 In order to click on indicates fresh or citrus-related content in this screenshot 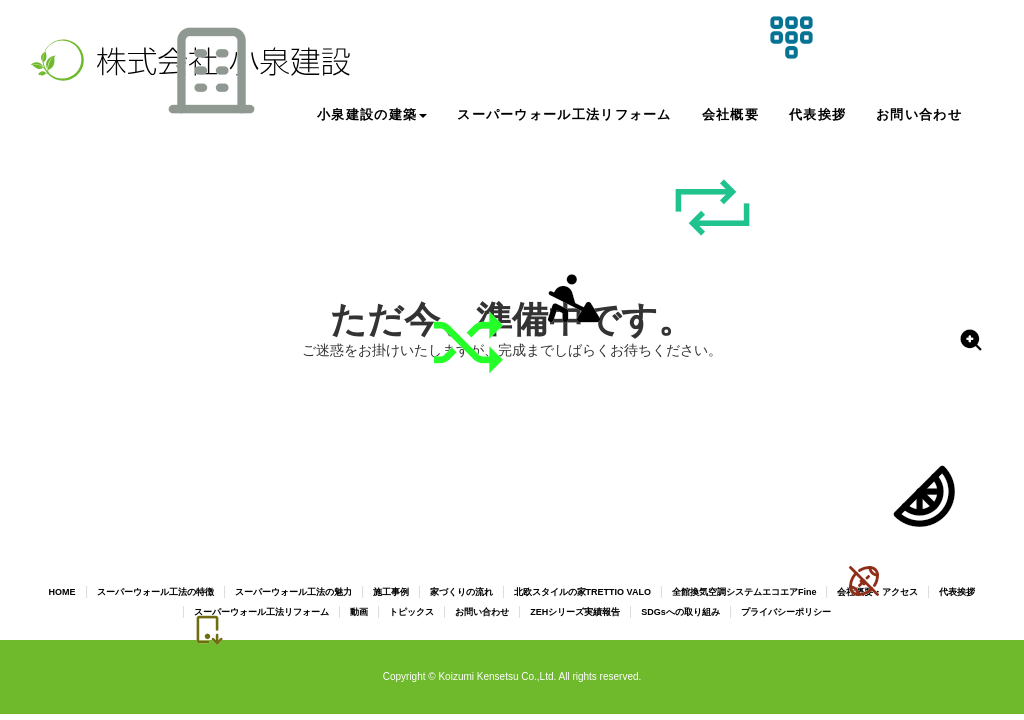, I will do `click(924, 496)`.